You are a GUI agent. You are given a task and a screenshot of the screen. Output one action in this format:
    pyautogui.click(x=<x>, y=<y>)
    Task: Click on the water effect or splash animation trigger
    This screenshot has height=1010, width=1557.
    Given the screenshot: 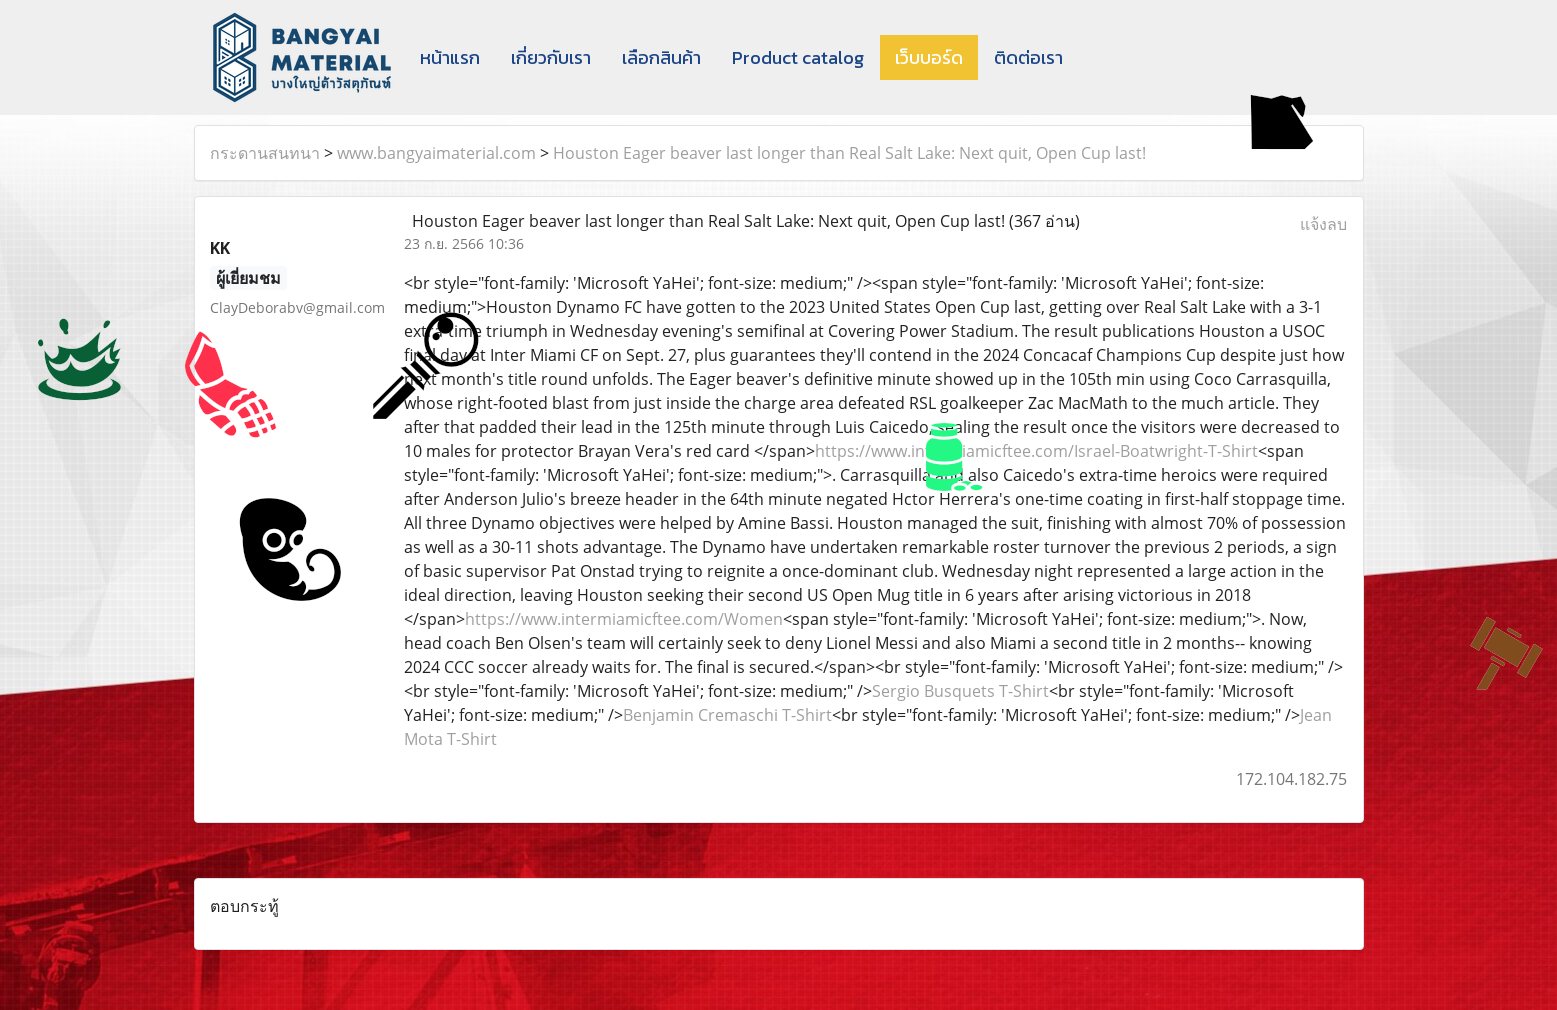 What is the action you would take?
    pyautogui.click(x=79, y=359)
    